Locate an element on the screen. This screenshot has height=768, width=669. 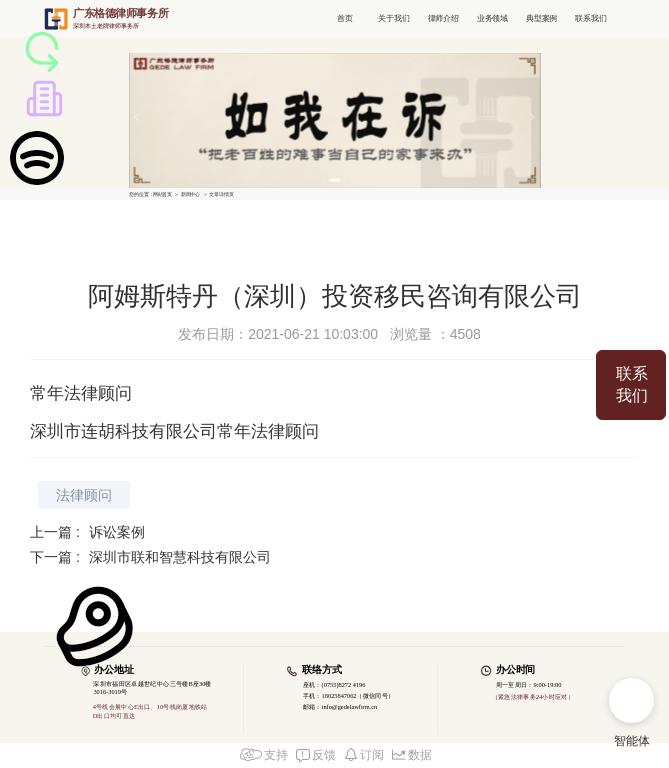
open Spotify is located at coordinates (37, 158).